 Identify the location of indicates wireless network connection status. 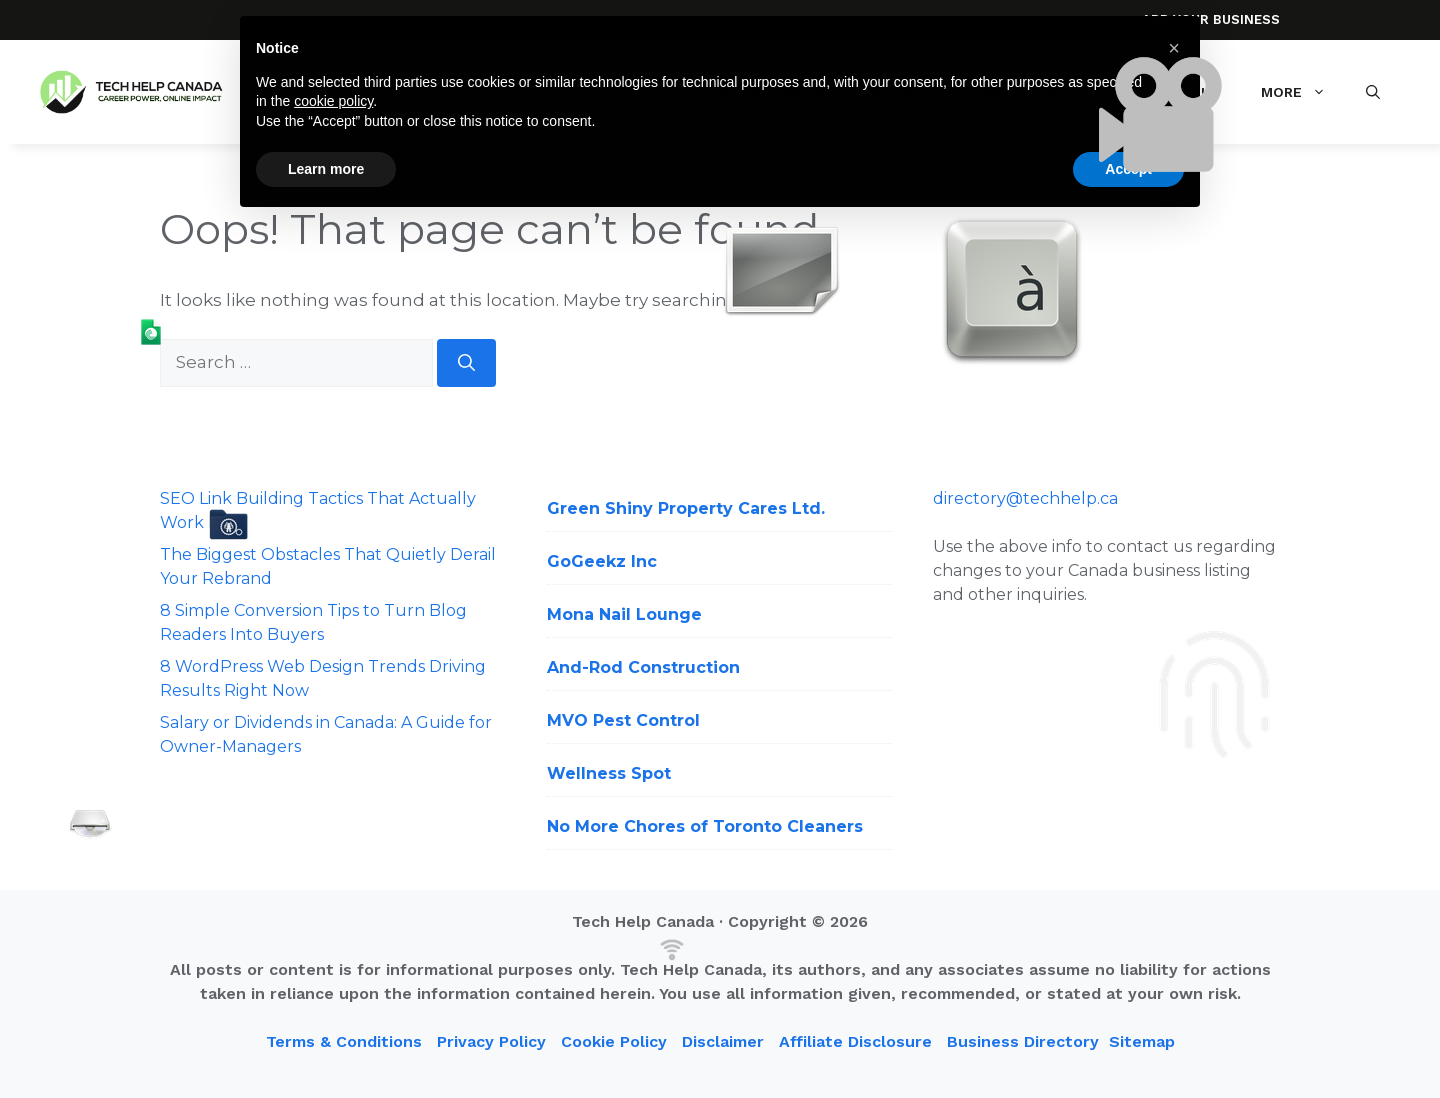
(672, 949).